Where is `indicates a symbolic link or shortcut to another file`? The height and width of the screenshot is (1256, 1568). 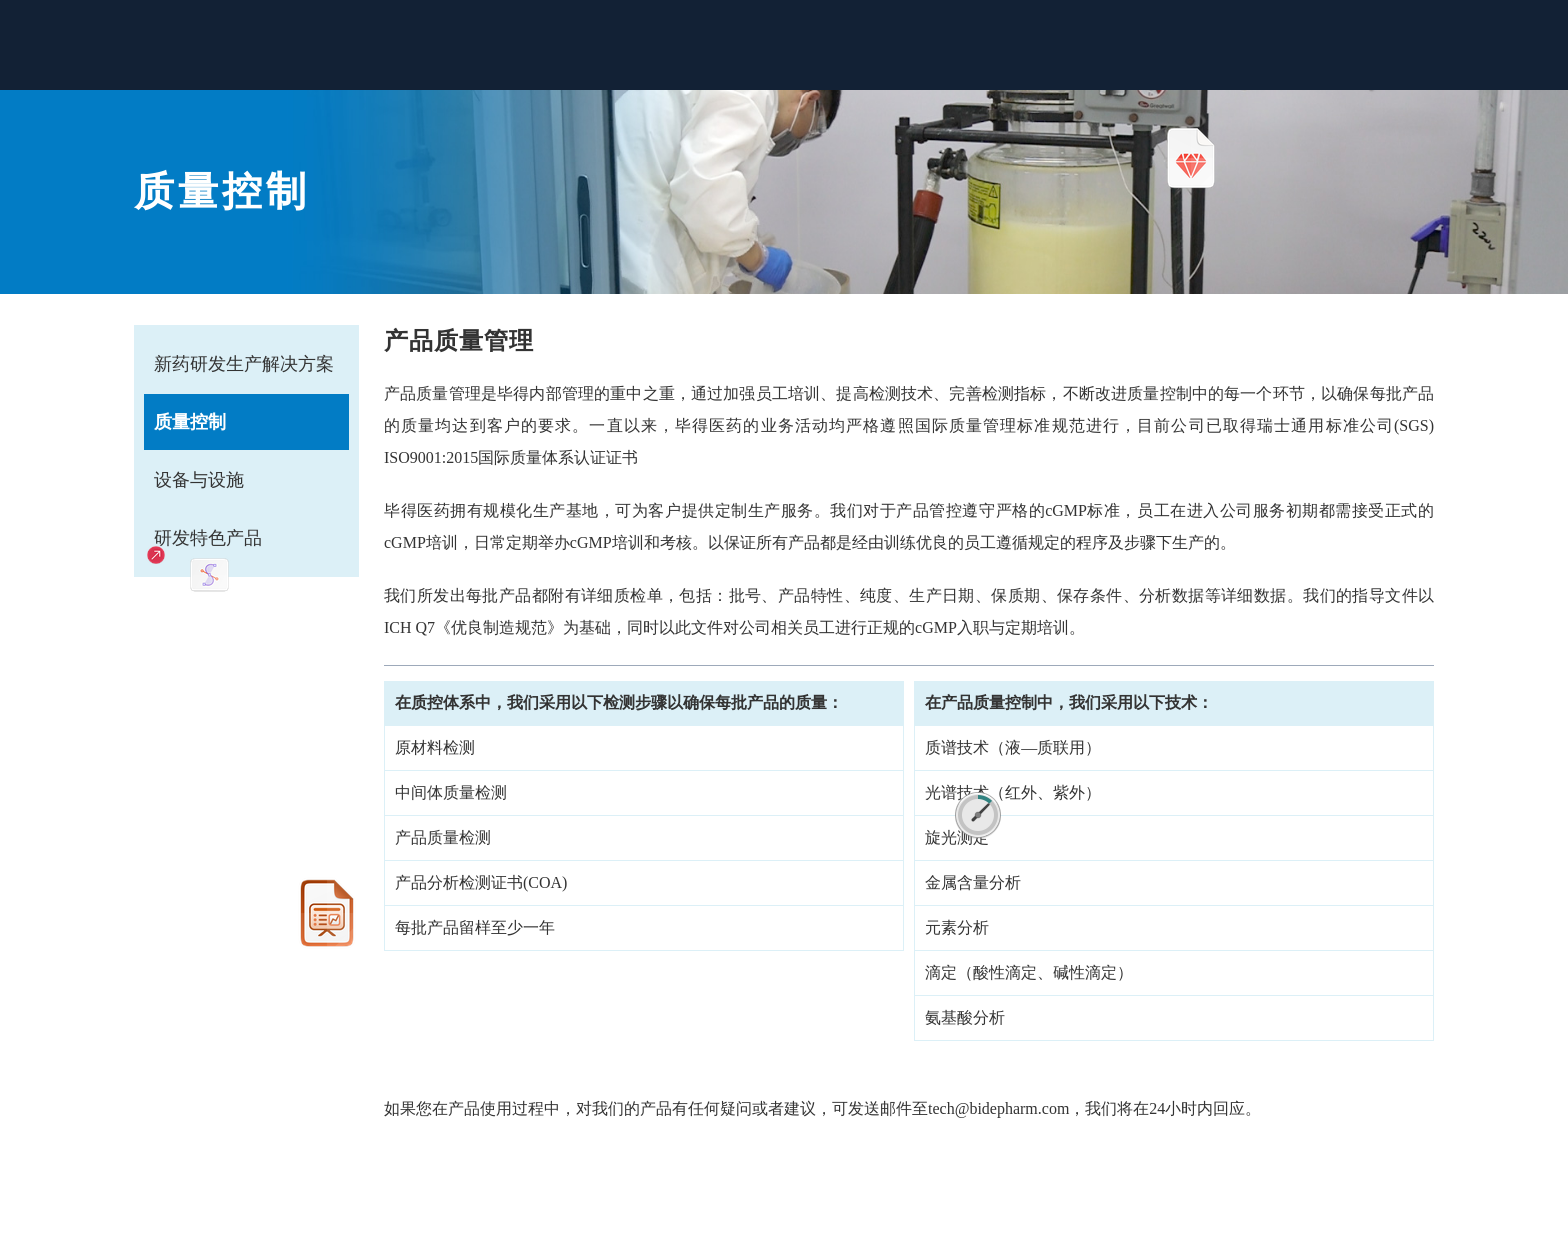 indicates a symbolic link or shortcut to another file is located at coordinates (156, 555).